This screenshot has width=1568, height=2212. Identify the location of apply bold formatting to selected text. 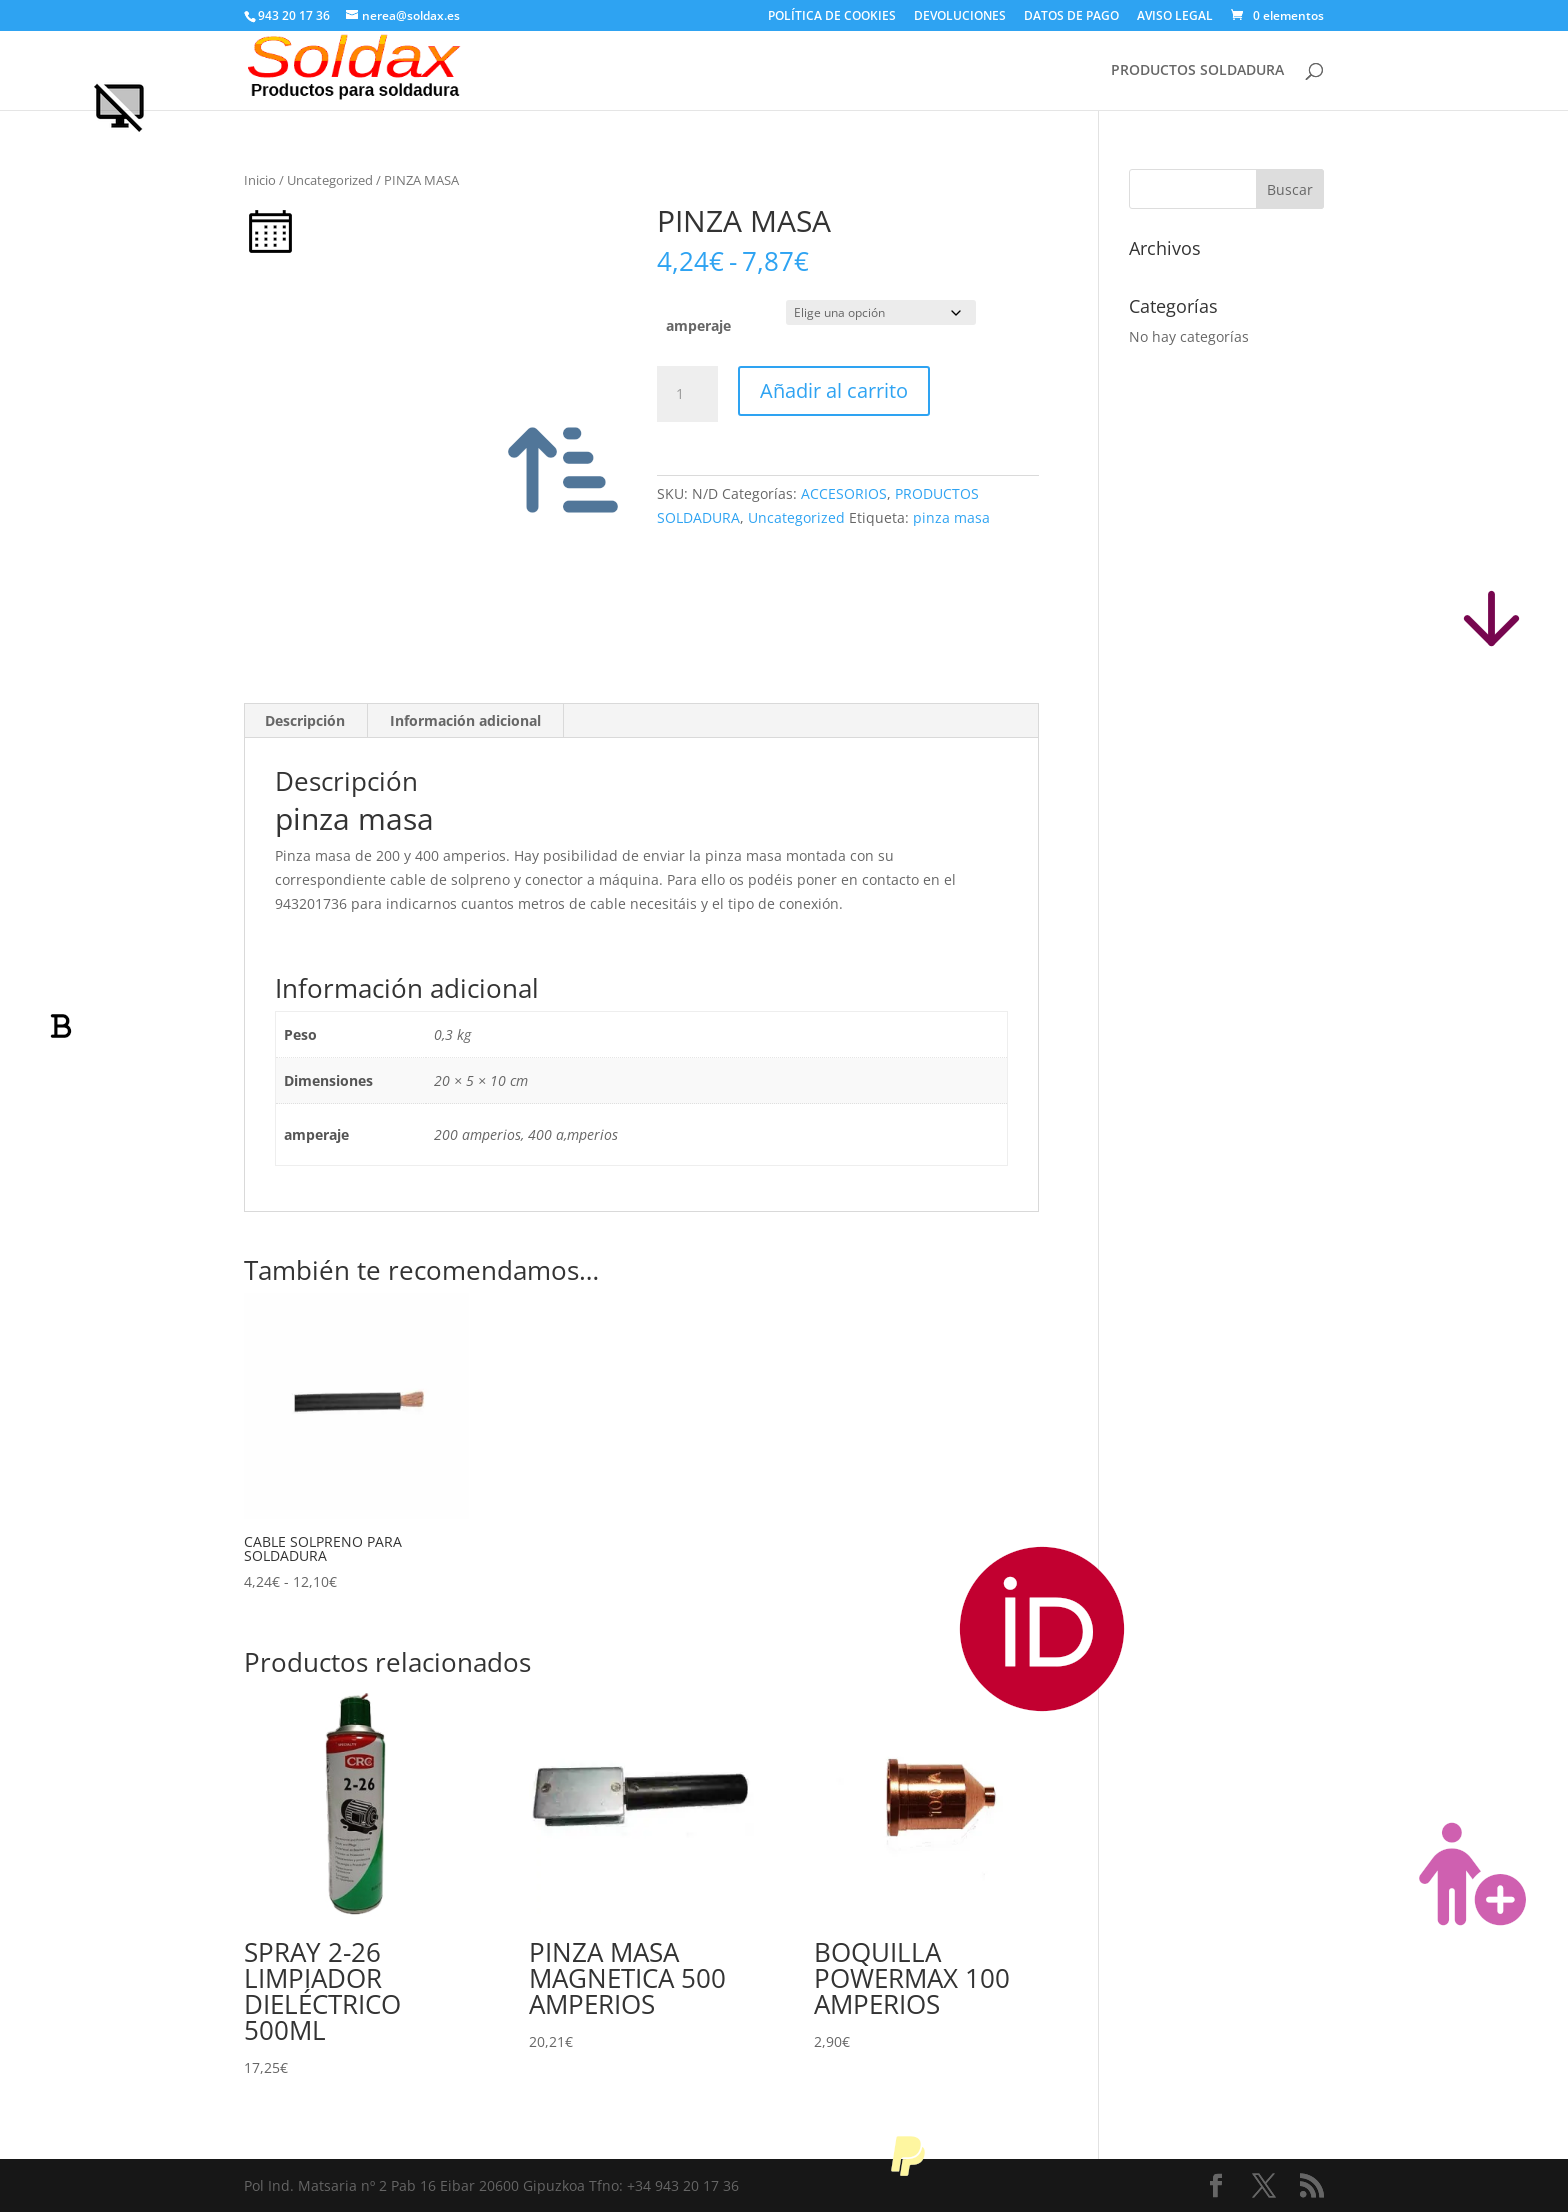
(61, 1026).